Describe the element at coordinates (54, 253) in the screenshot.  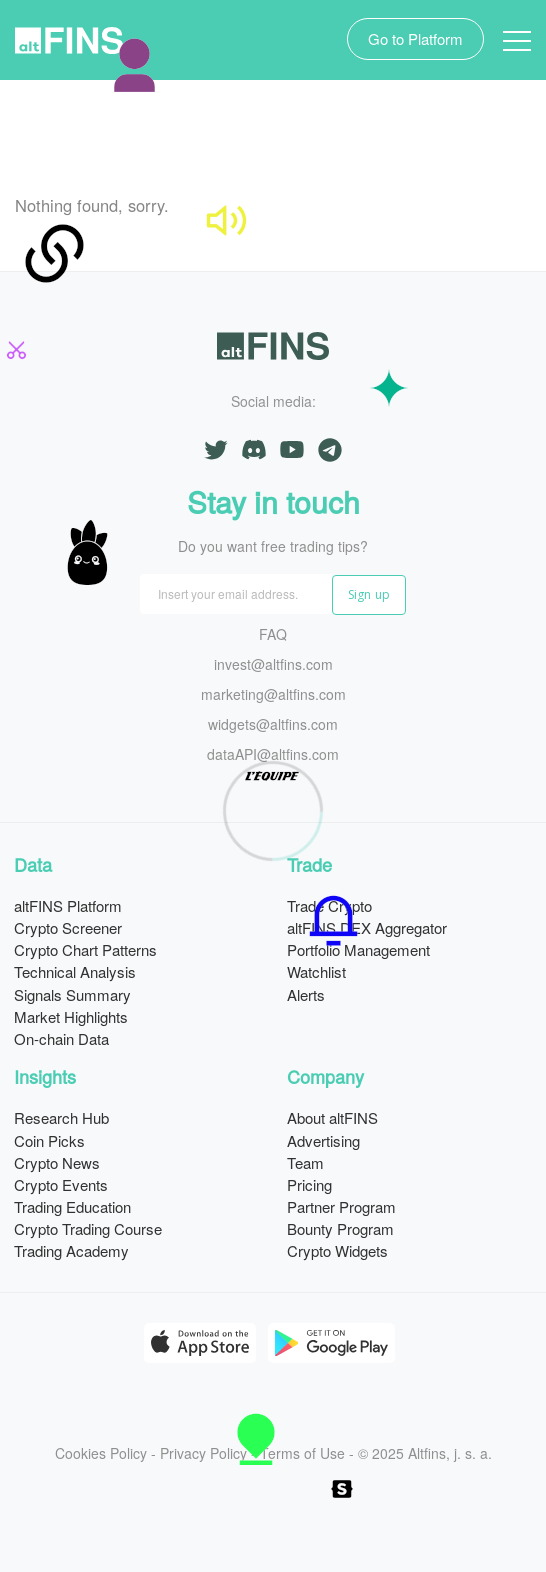
I see `view linked items or connections` at that location.